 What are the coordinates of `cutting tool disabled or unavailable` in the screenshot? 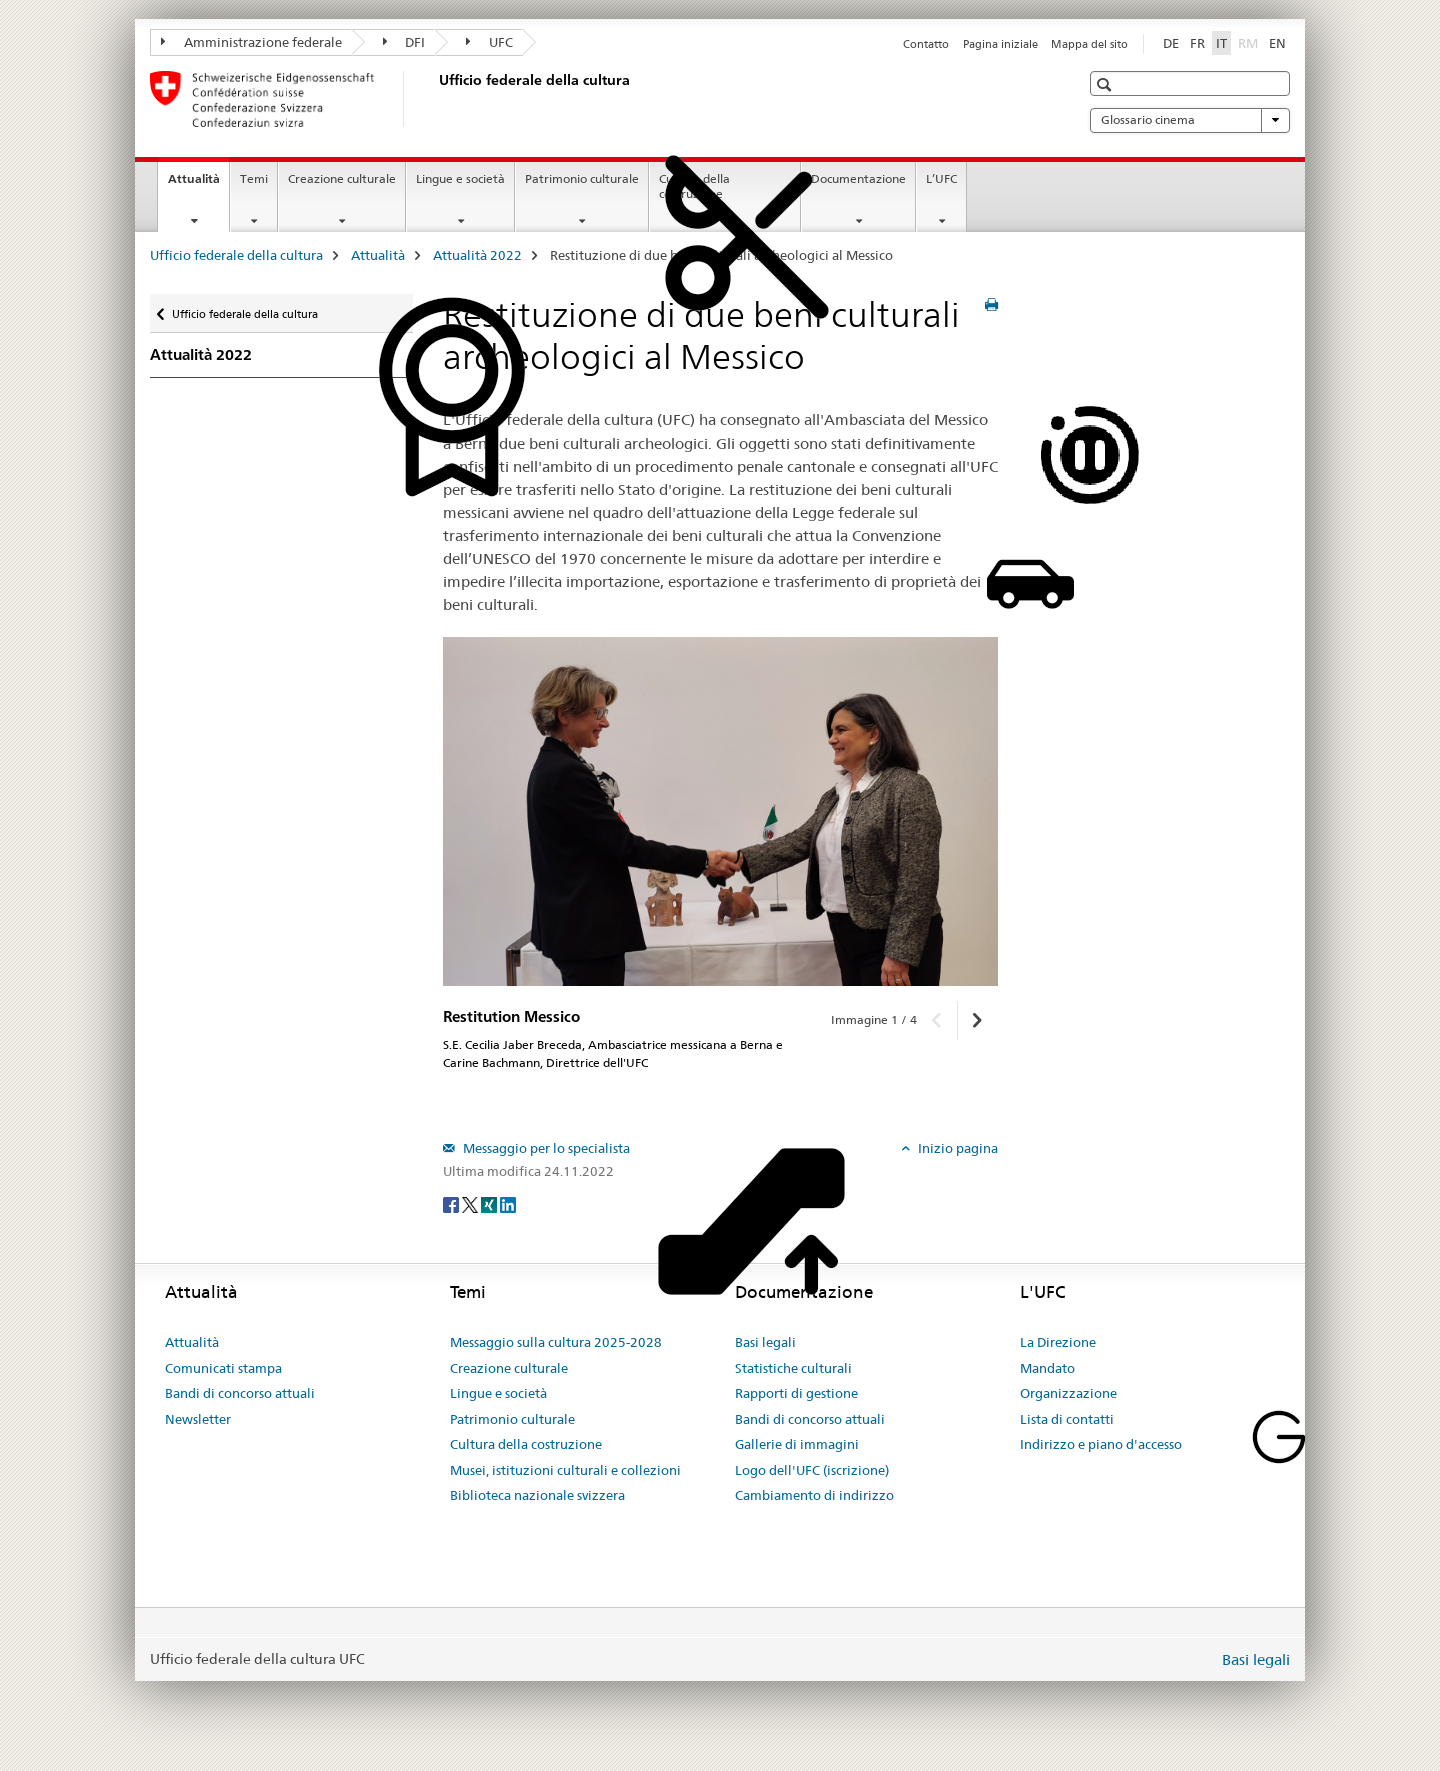 It's located at (747, 237).